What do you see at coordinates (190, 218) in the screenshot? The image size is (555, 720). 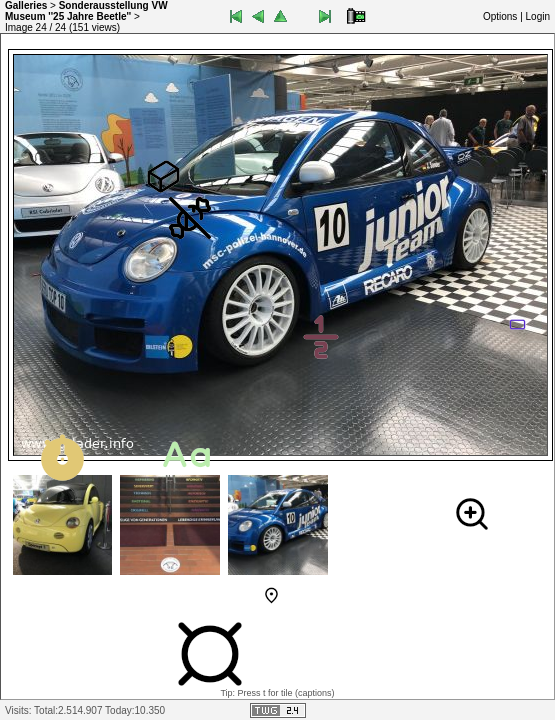 I see `disable candy crush notifications` at bounding box center [190, 218].